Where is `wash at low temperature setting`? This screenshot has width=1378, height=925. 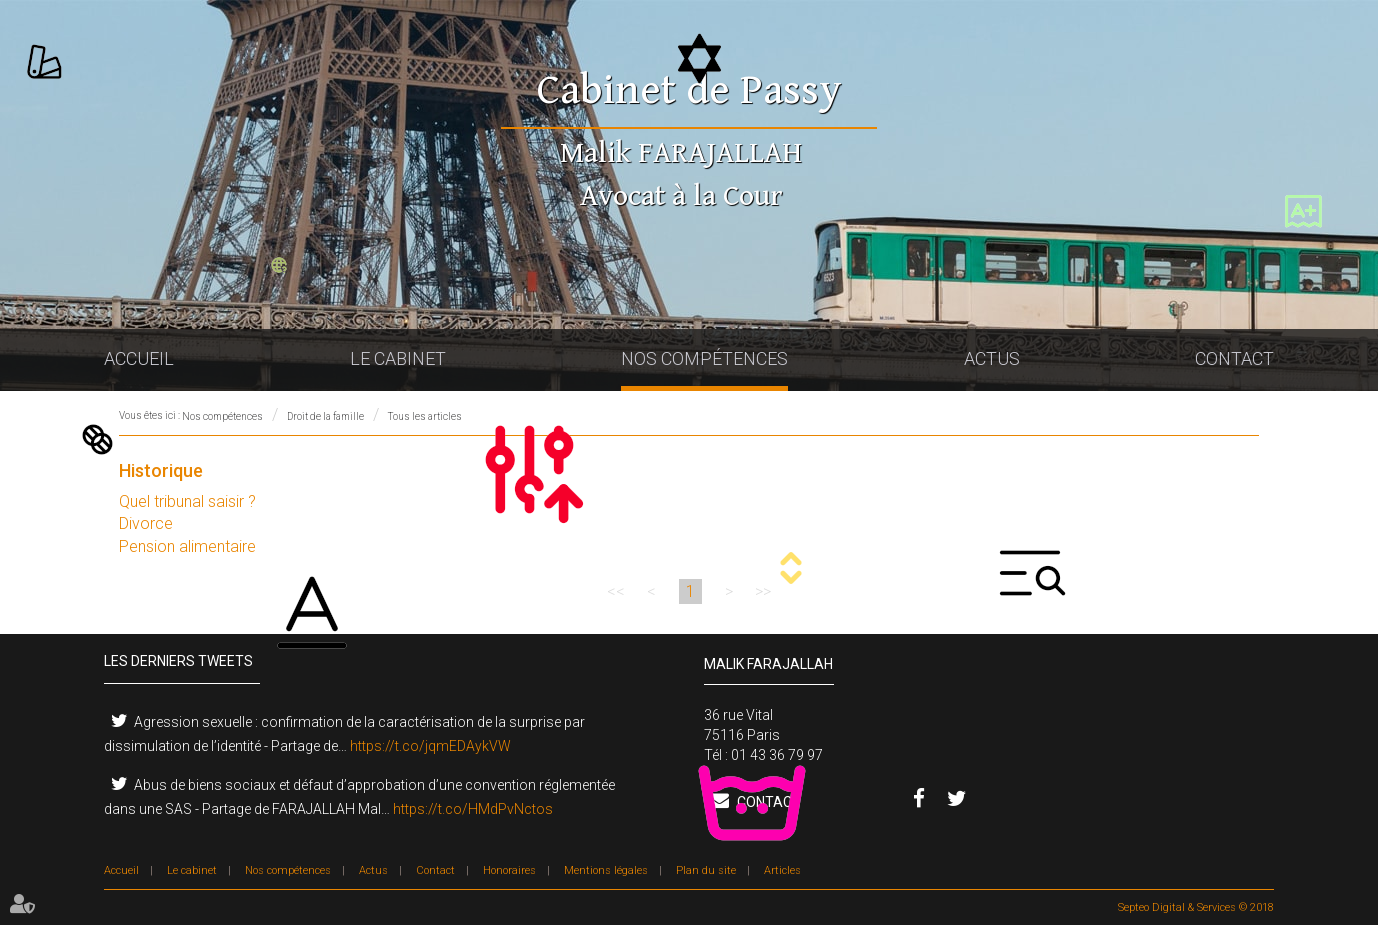
wash at low temperature setting is located at coordinates (752, 803).